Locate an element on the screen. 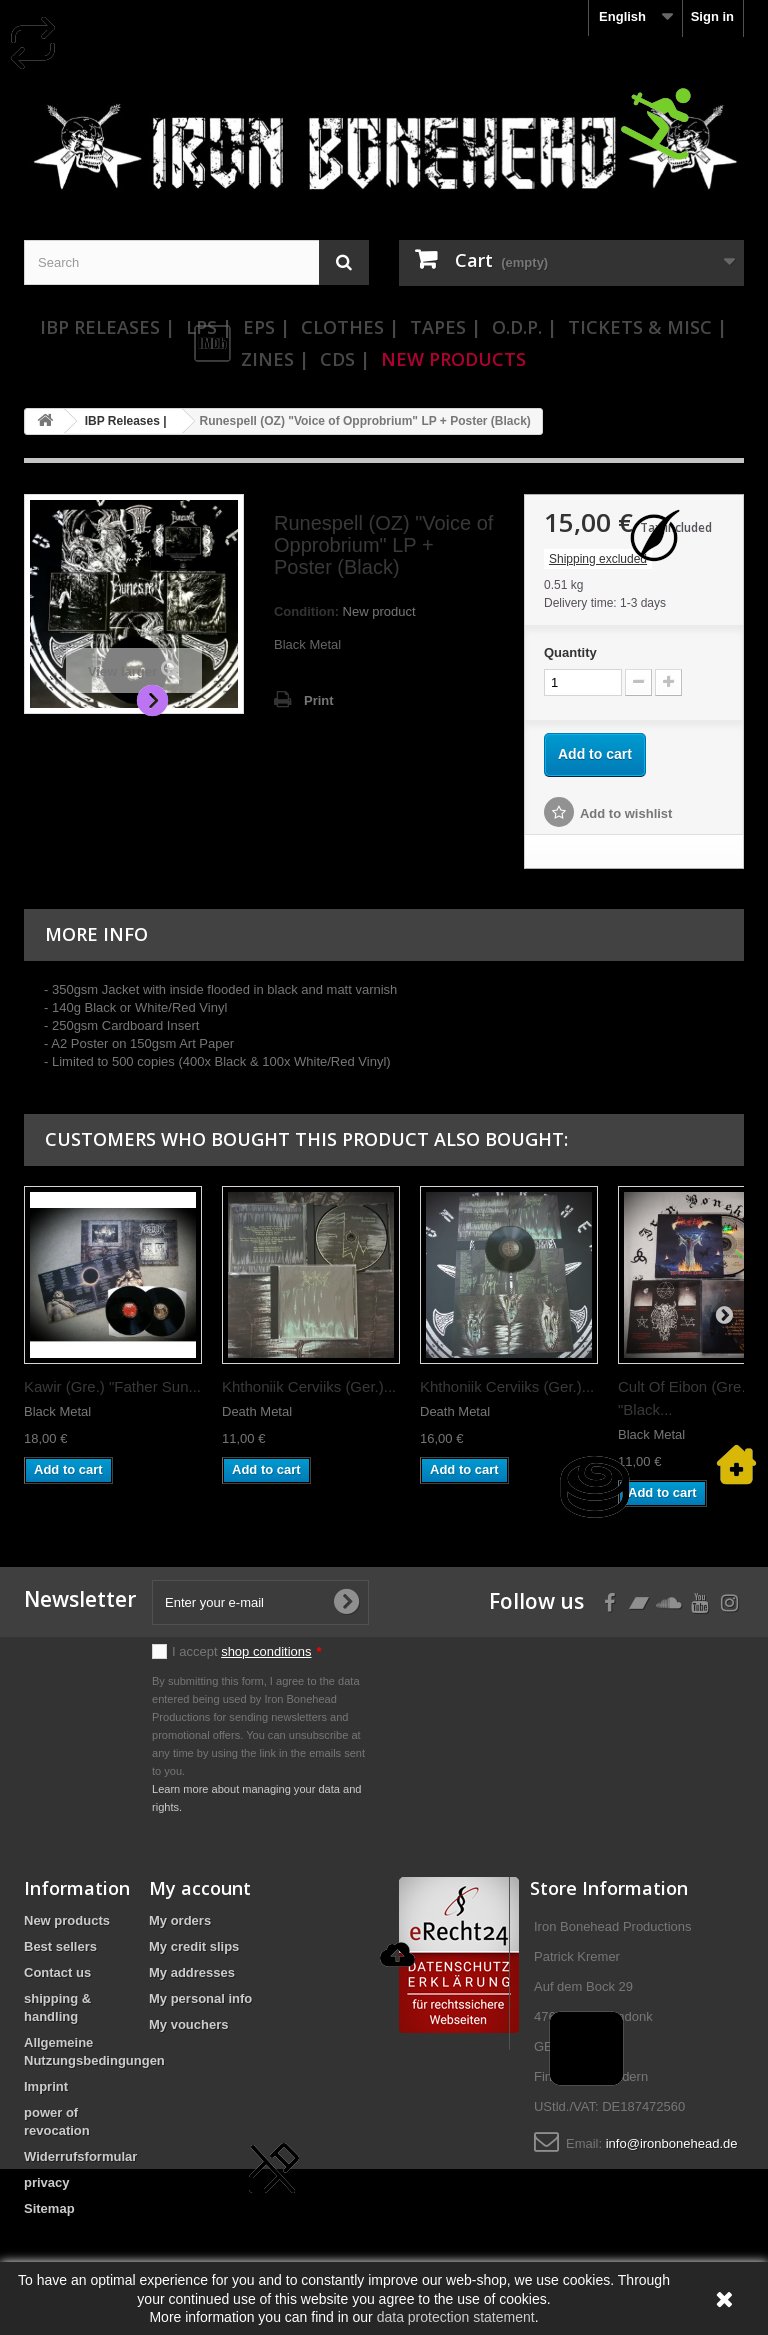  access home healthcare services is located at coordinates (736, 1464).